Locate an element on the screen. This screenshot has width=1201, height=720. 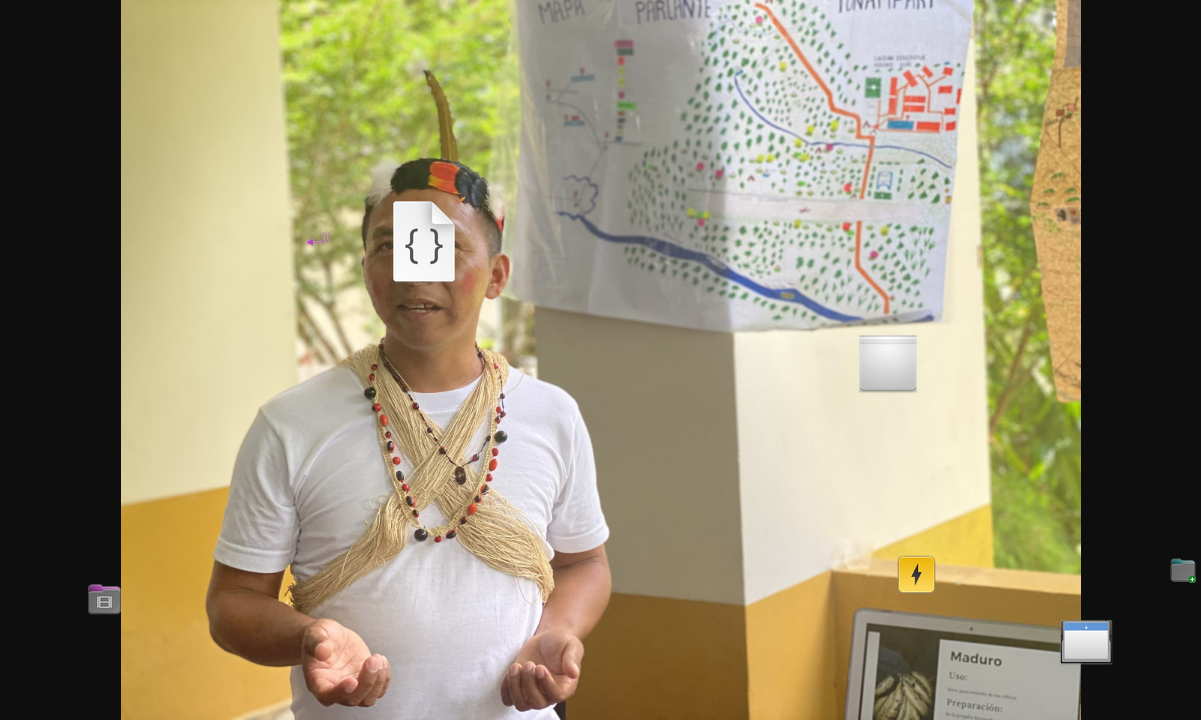
magic trackpad connected via bluetooth is located at coordinates (888, 365).